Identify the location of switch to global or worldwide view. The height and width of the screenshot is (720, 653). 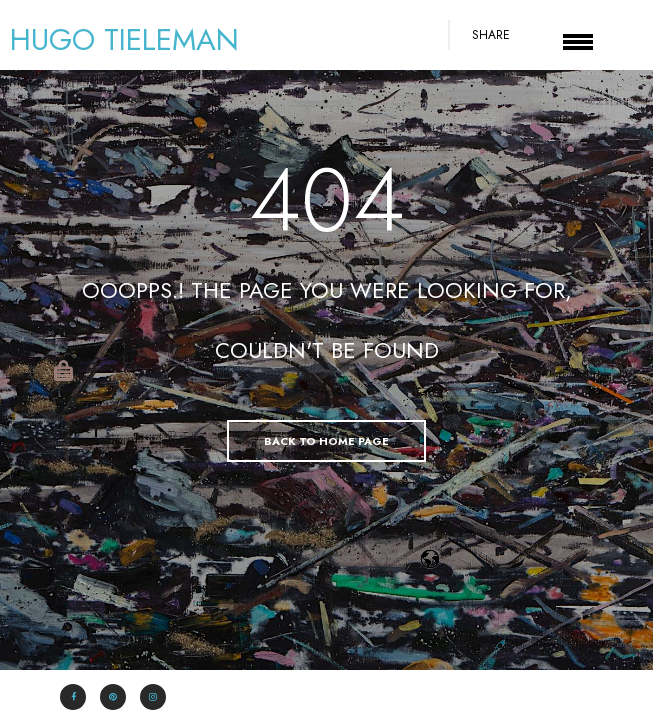
(430, 559).